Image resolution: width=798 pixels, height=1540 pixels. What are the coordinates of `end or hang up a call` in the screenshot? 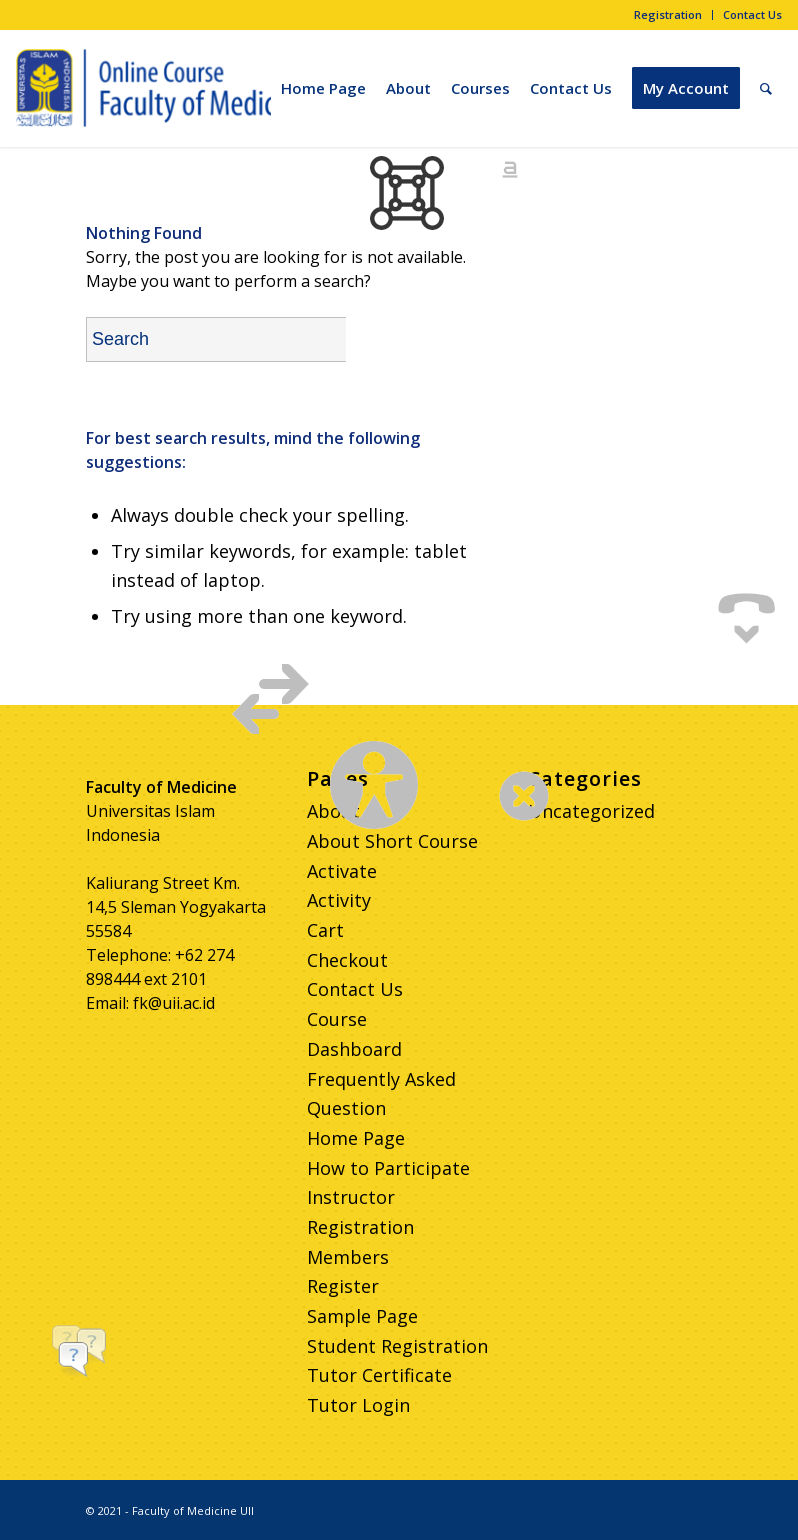 It's located at (746, 613).